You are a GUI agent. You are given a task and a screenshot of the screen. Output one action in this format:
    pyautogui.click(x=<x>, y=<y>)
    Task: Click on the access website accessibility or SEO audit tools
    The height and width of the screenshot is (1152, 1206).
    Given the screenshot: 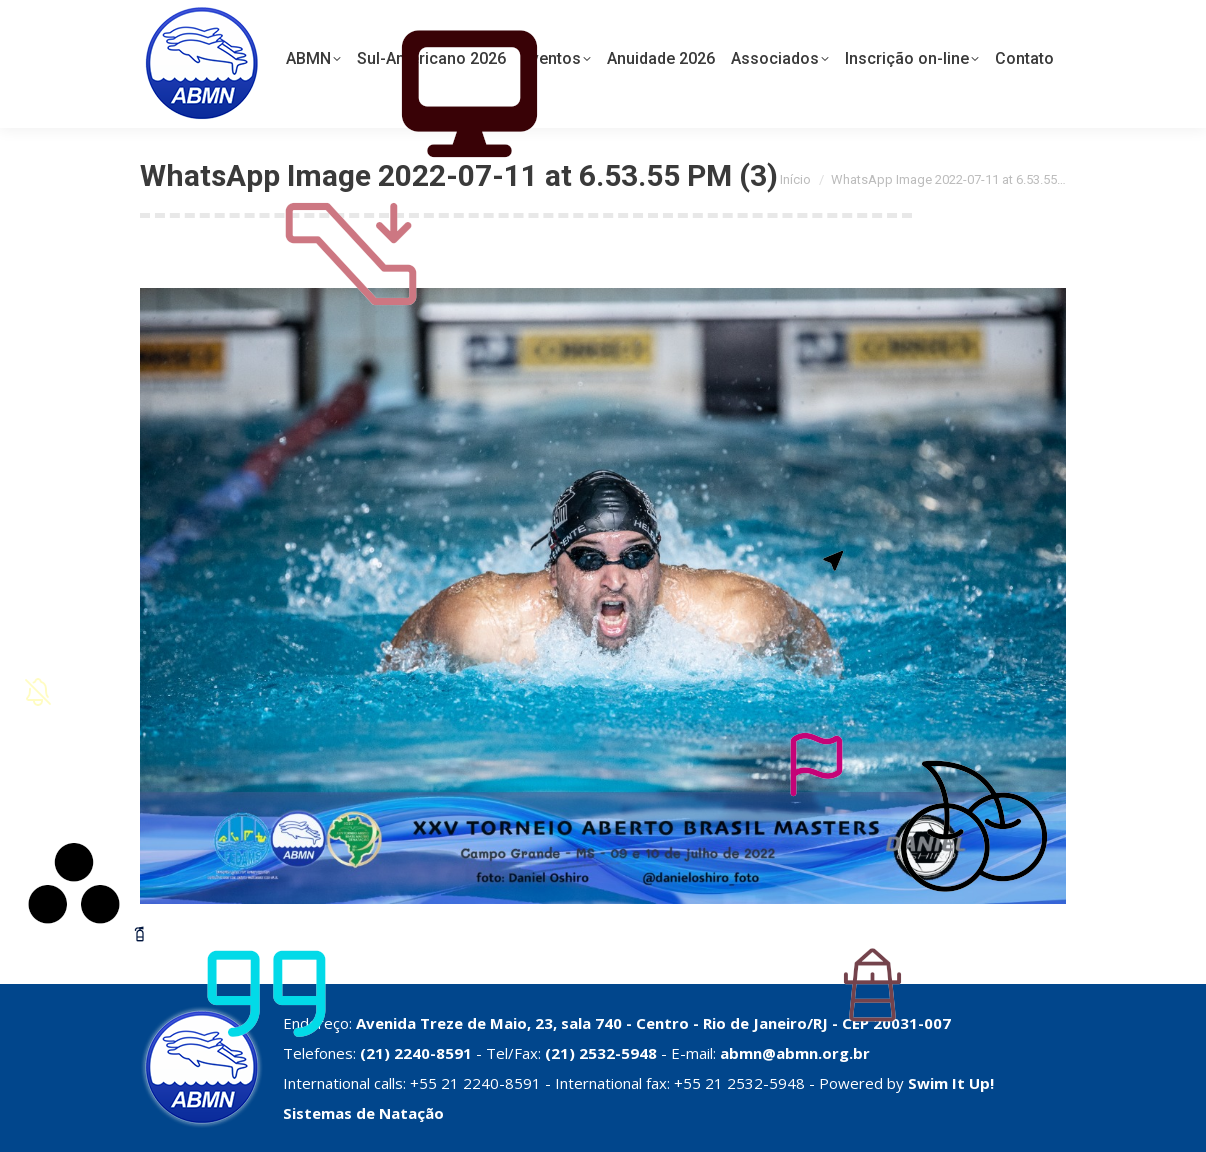 What is the action you would take?
    pyautogui.click(x=872, y=987)
    